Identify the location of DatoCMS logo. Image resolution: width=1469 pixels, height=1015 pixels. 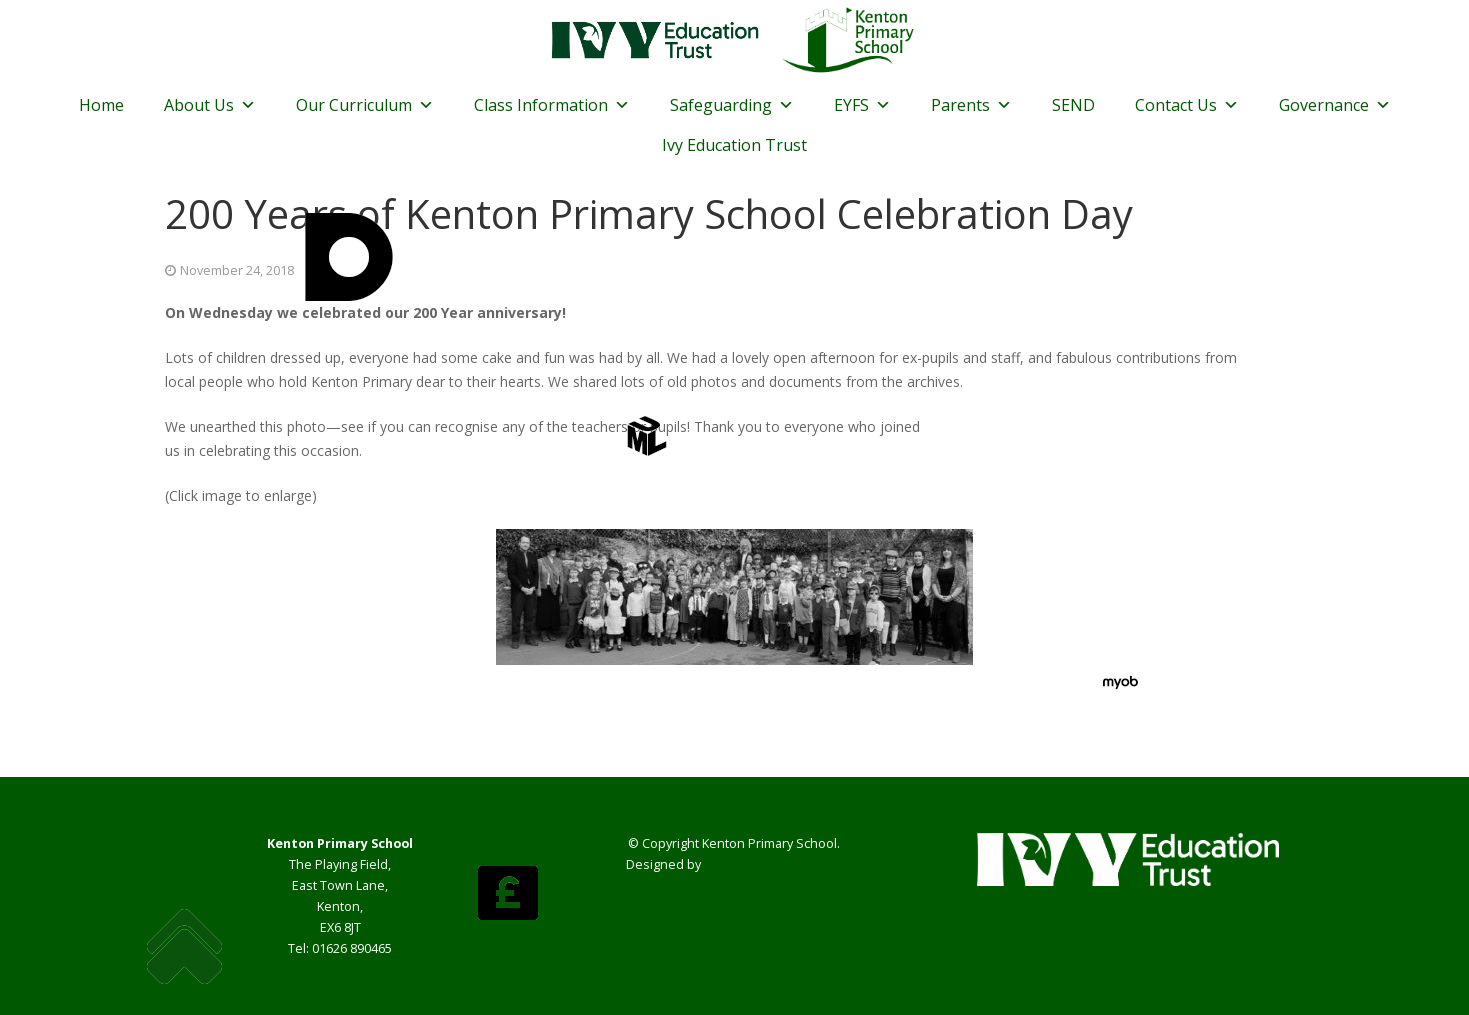
(349, 257).